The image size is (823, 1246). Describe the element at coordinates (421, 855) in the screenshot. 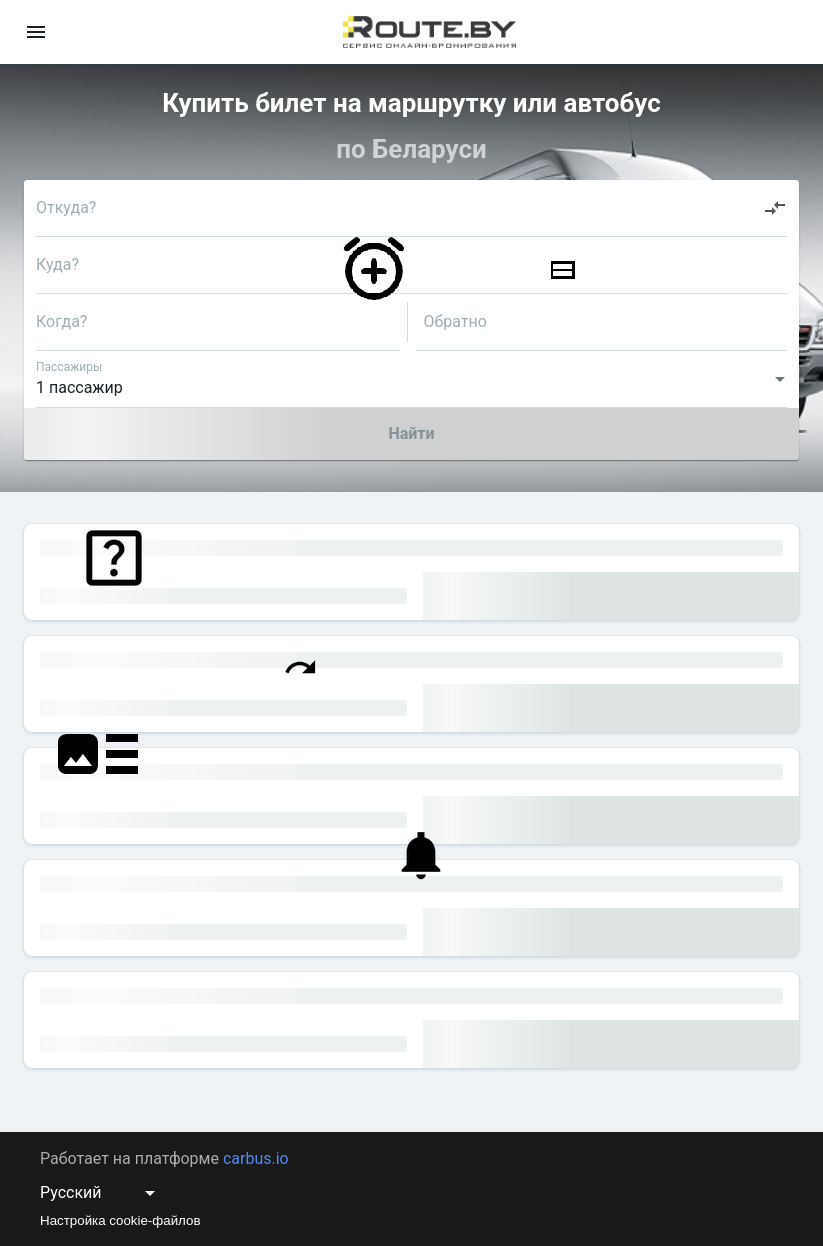

I see `view your notifications` at that location.